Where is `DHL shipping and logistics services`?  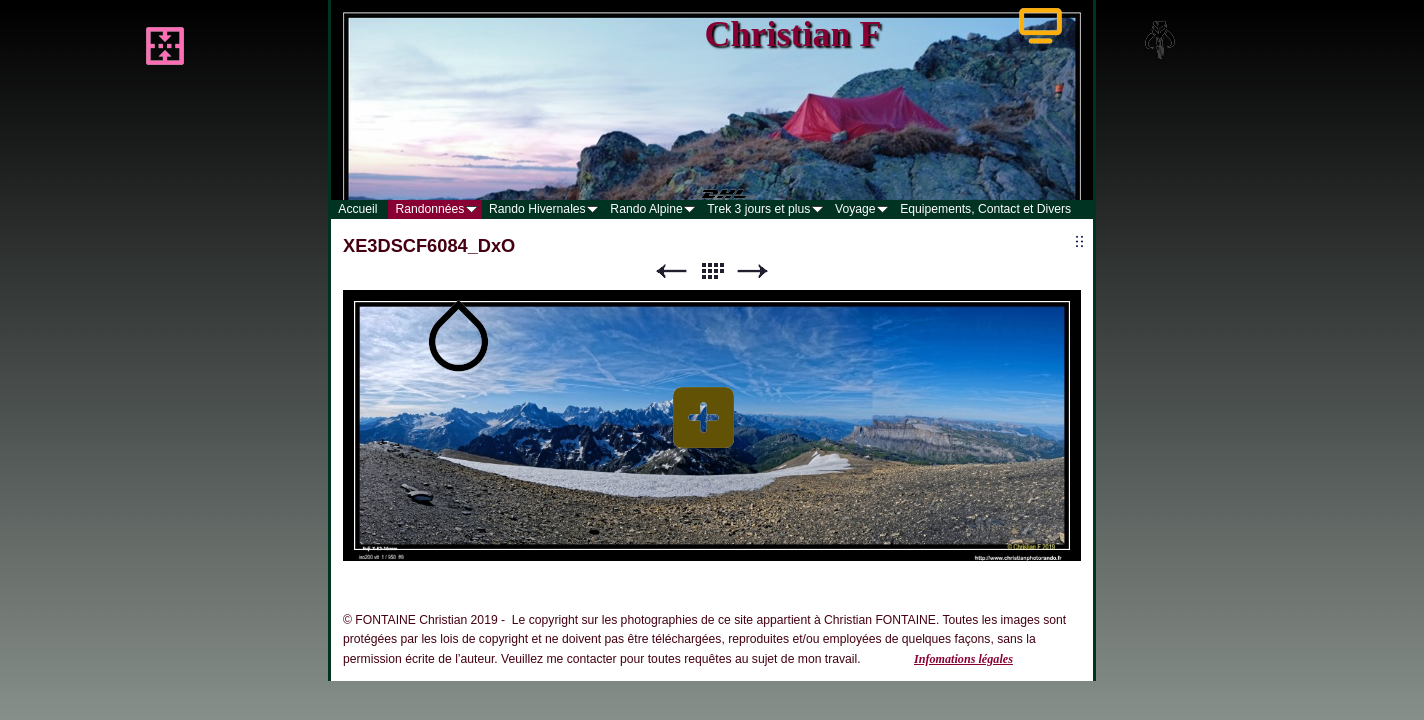
DHL shipping and logistics services is located at coordinates (724, 194).